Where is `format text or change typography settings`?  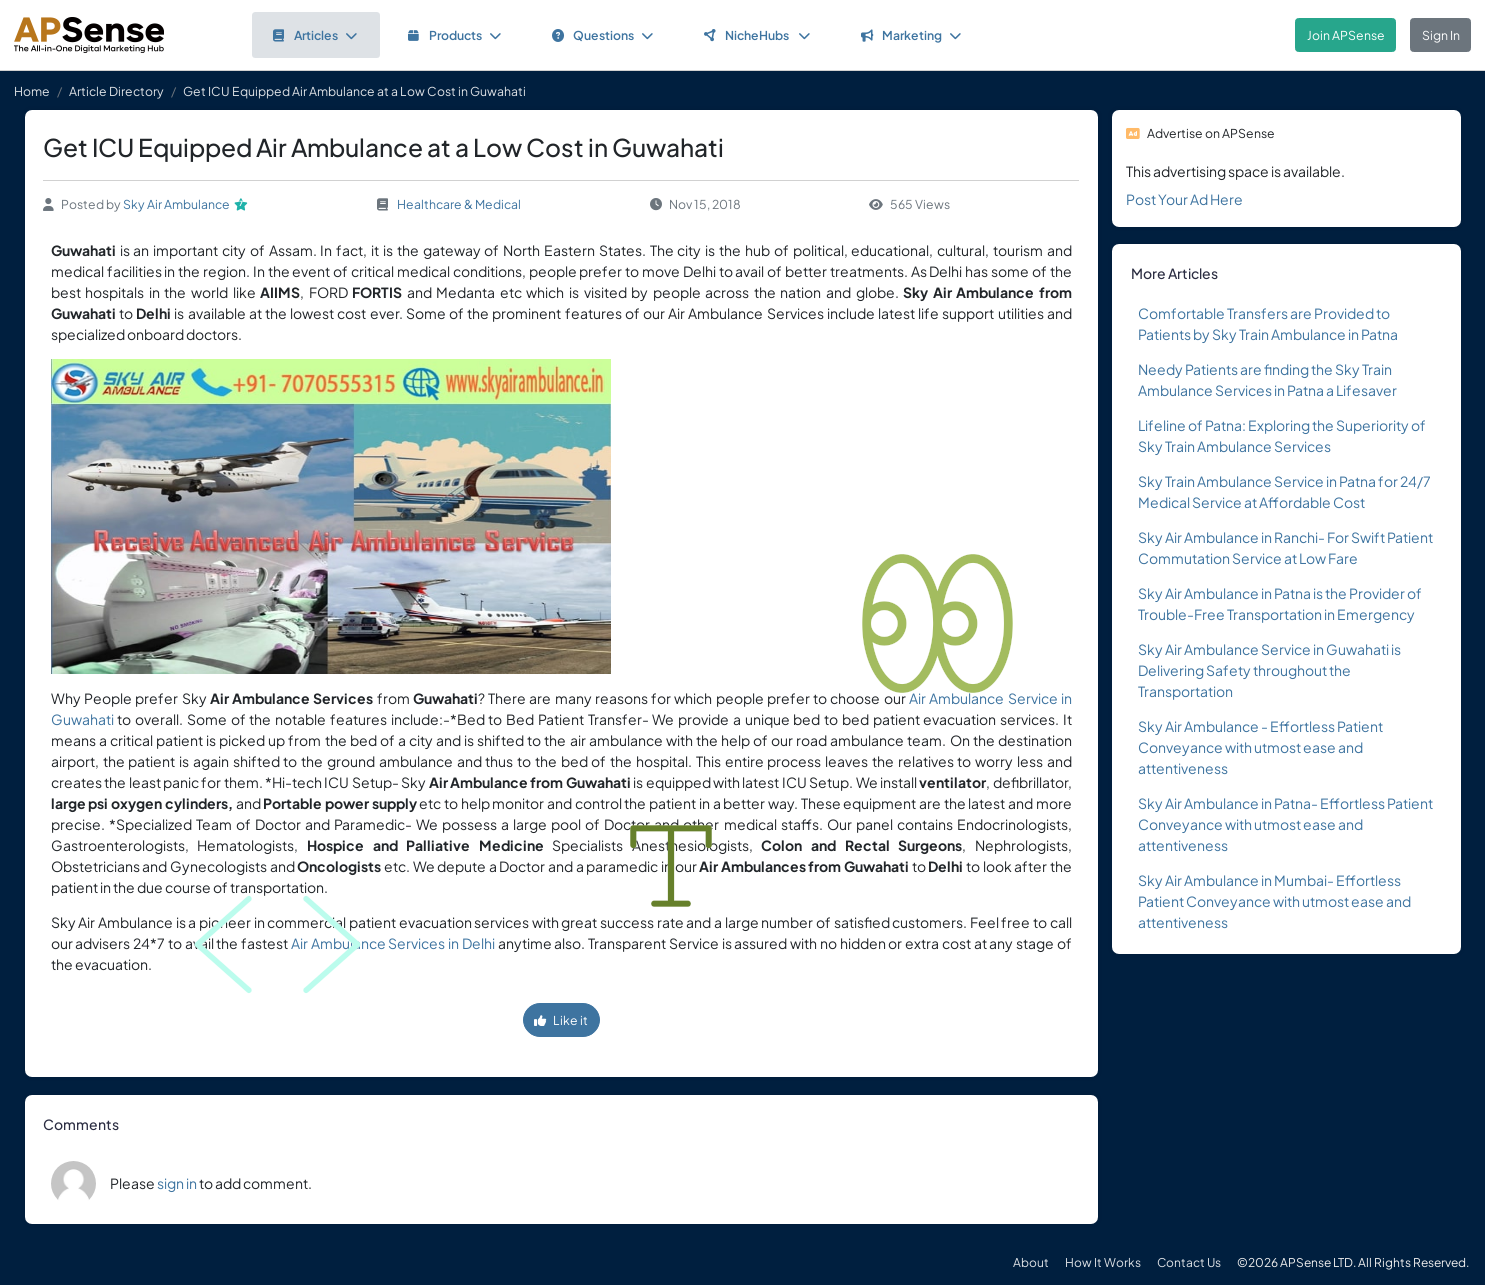 format text or change typography settings is located at coordinates (671, 866).